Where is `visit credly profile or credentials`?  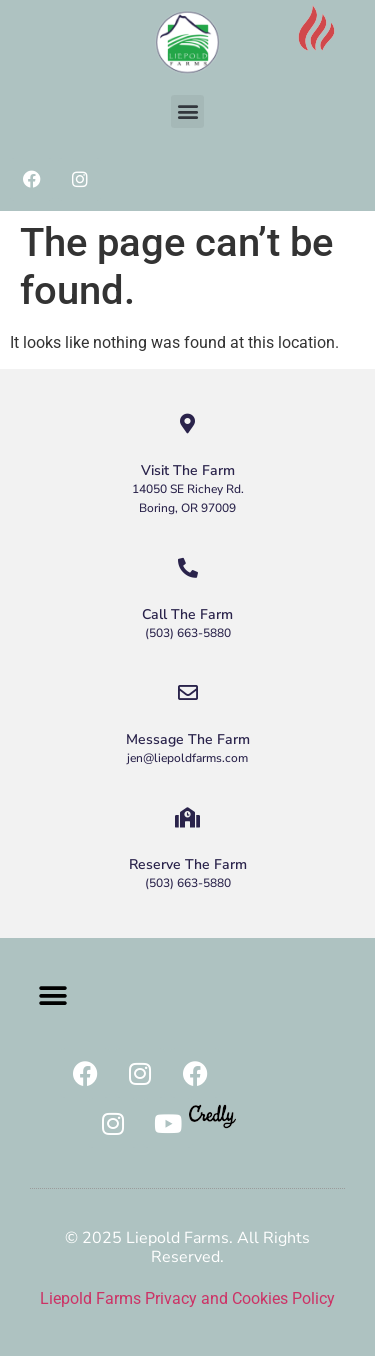 visit credly profile or credentials is located at coordinates (212, 1116).